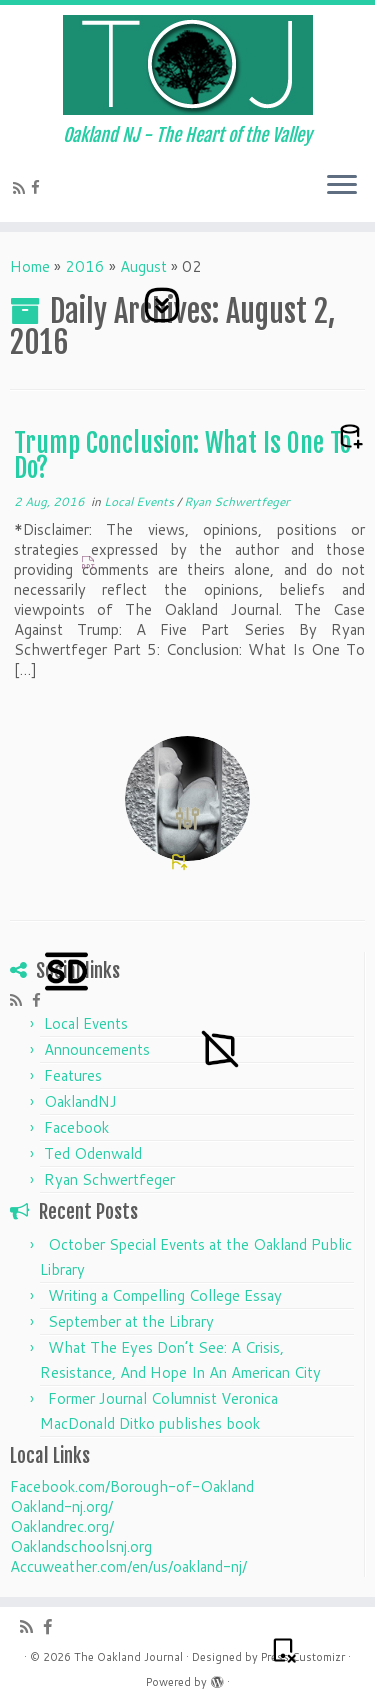 The width and height of the screenshot is (375, 1705). I want to click on disable perspective view mode, so click(220, 1049).